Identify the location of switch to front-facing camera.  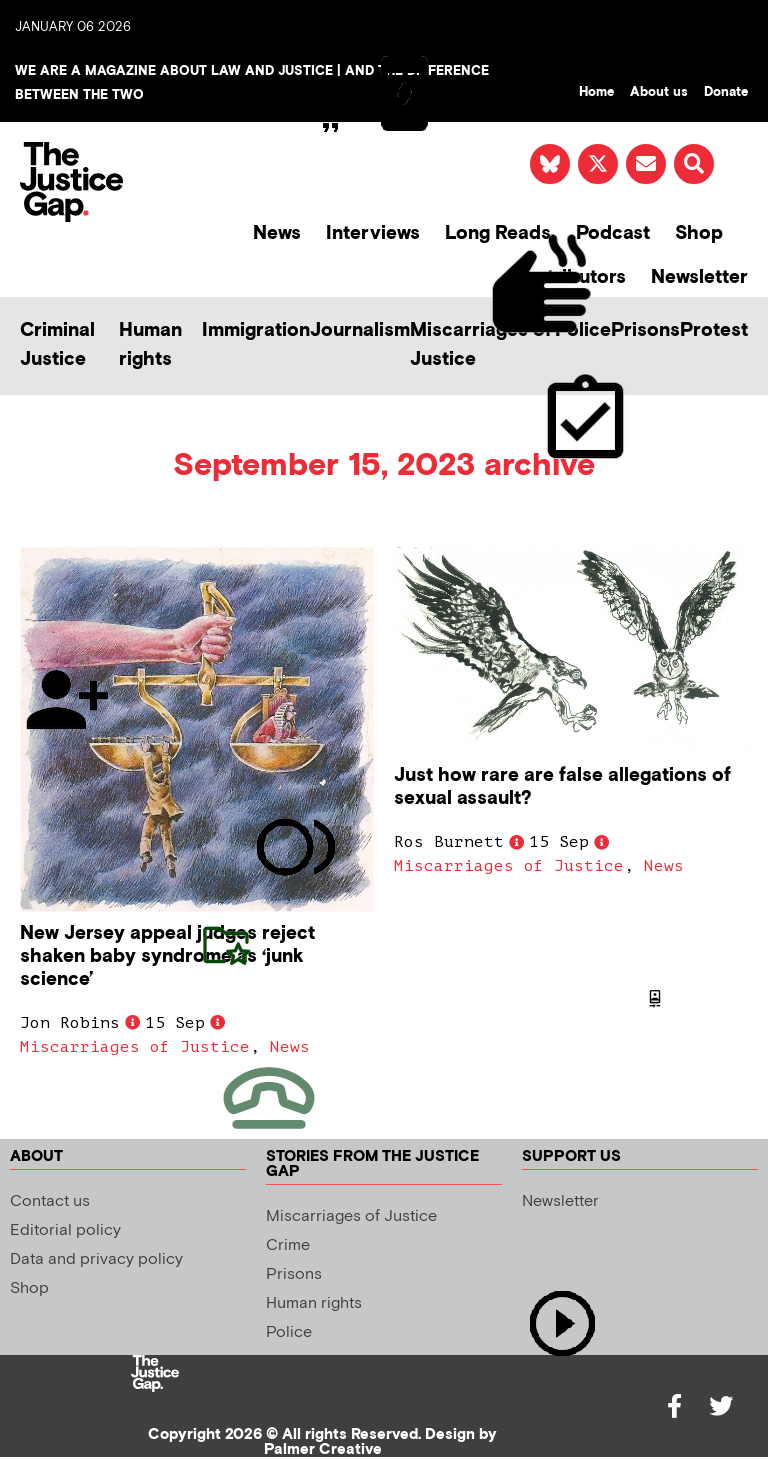
(655, 999).